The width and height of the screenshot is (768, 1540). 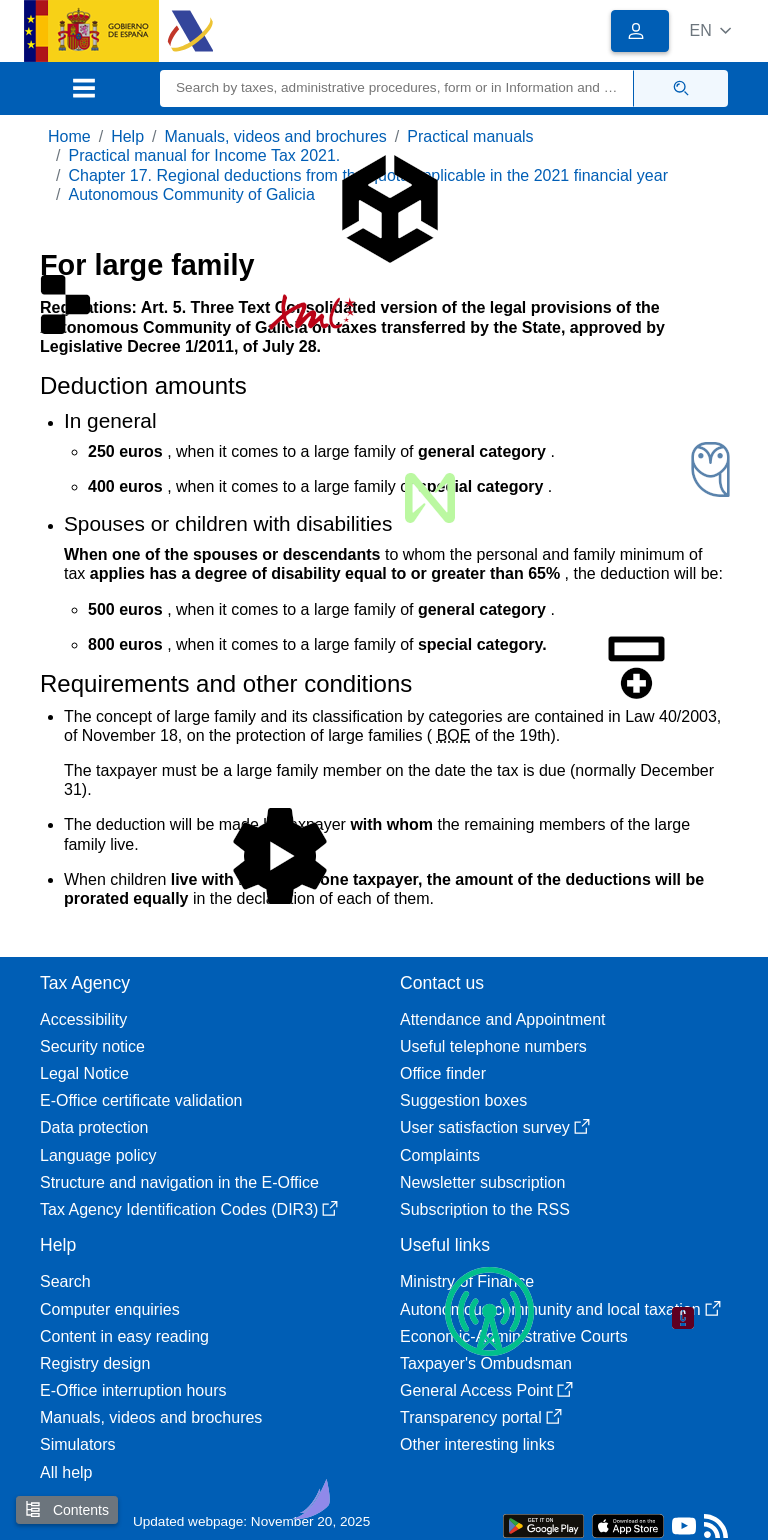 I want to click on insert a new row below the current selection, so click(x=636, y=664).